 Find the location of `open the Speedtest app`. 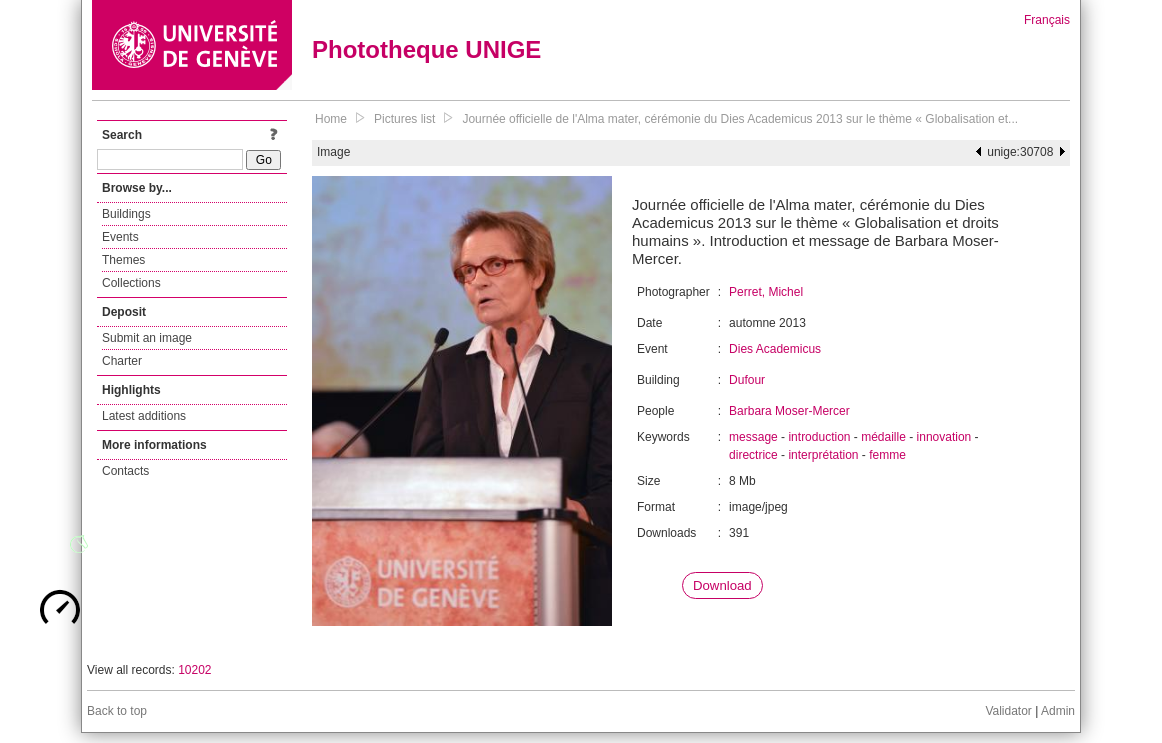

open the Speedtest app is located at coordinates (60, 607).